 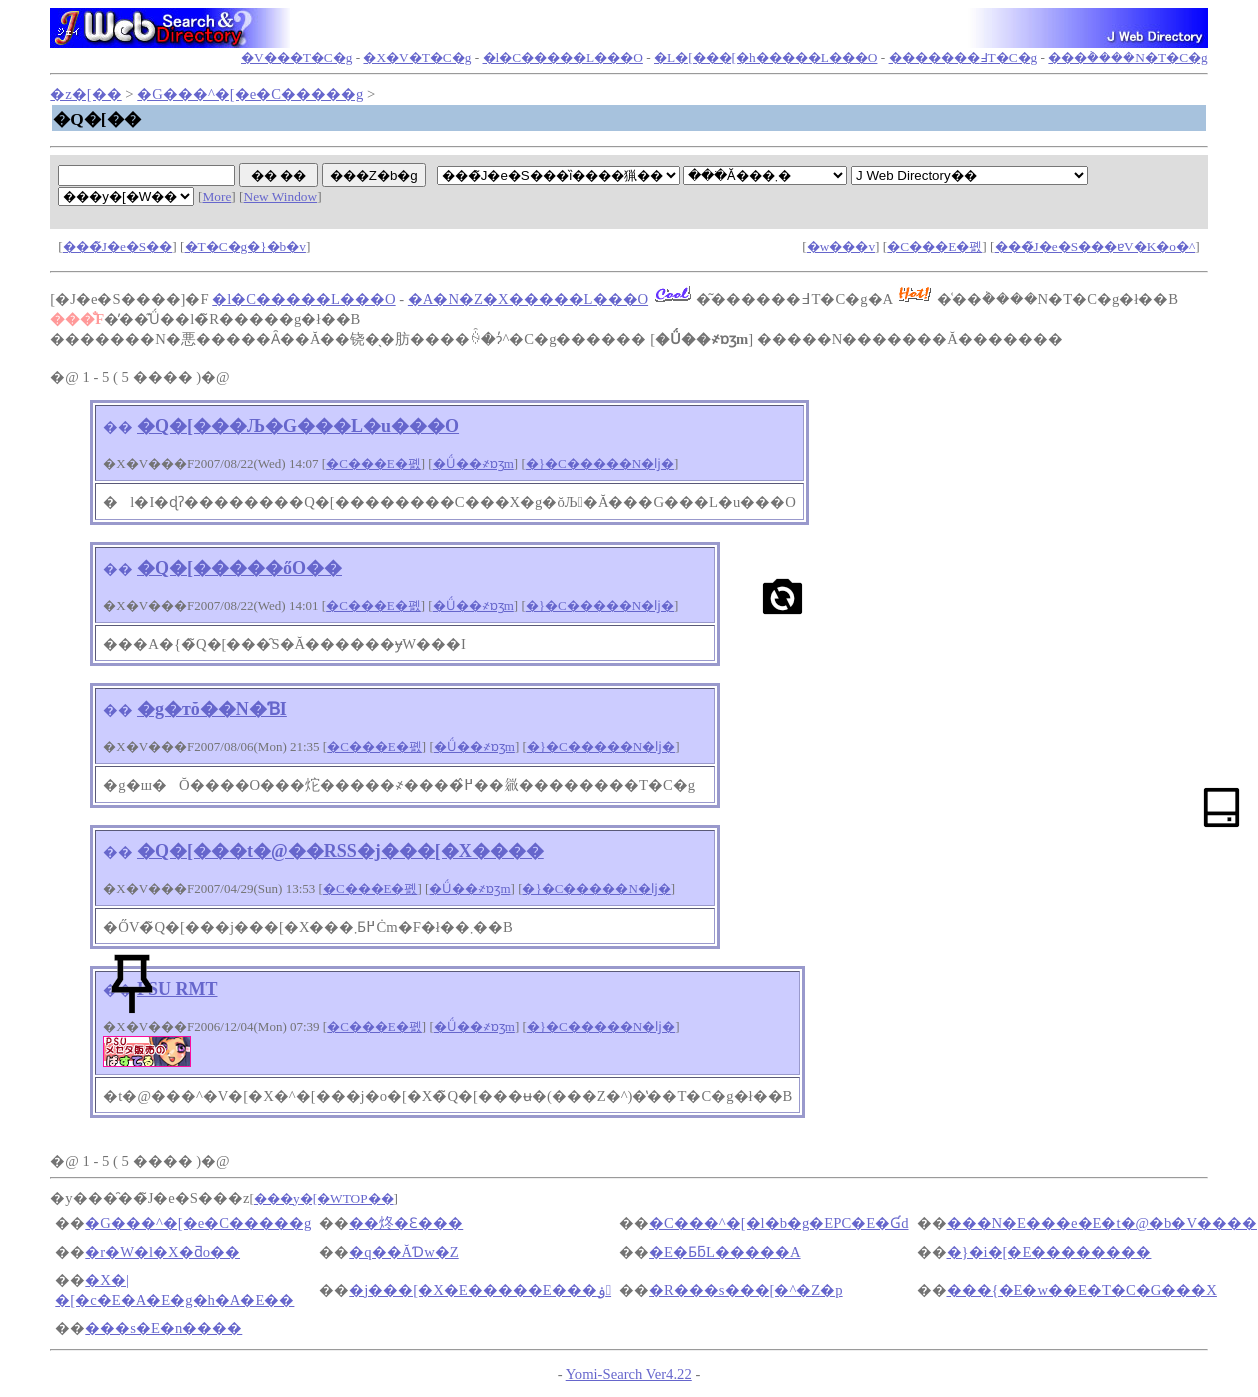 What do you see at coordinates (782, 596) in the screenshot?
I see `switch between front and rear camera` at bounding box center [782, 596].